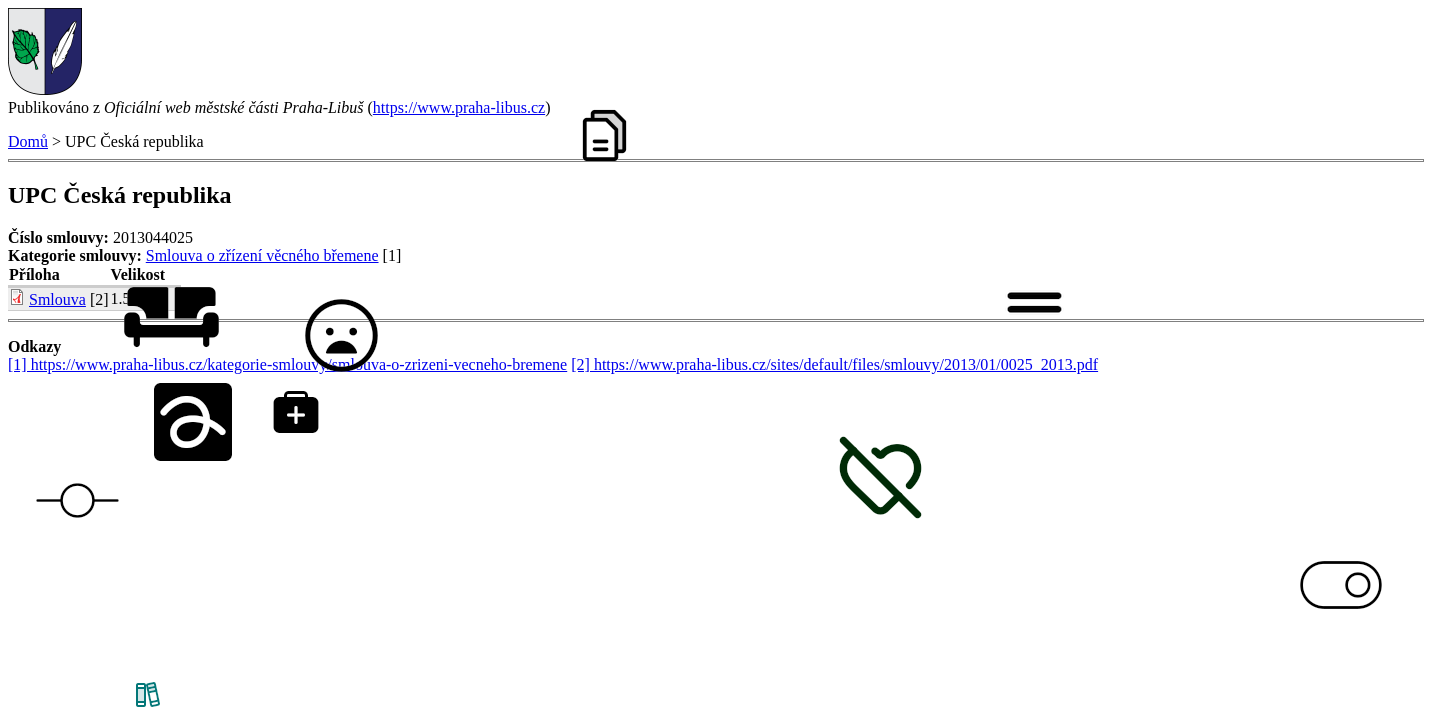 Image resolution: width=1432 pixels, height=720 pixels. What do you see at coordinates (1341, 585) in the screenshot?
I see `toggle switch in the on position` at bounding box center [1341, 585].